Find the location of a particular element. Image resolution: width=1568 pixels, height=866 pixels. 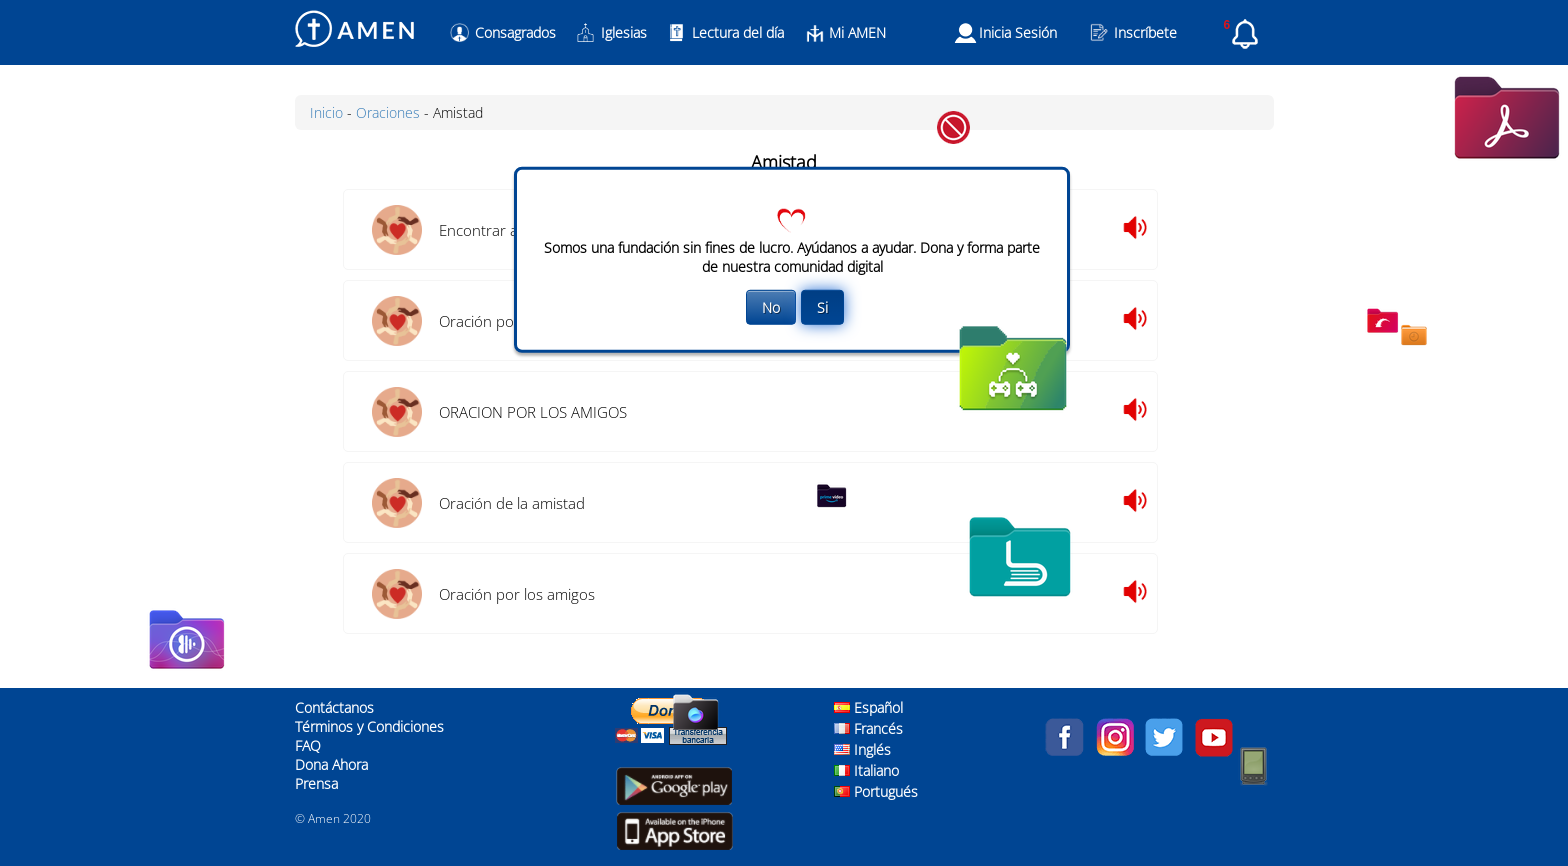

access temporary files folder is located at coordinates (1414, 335).